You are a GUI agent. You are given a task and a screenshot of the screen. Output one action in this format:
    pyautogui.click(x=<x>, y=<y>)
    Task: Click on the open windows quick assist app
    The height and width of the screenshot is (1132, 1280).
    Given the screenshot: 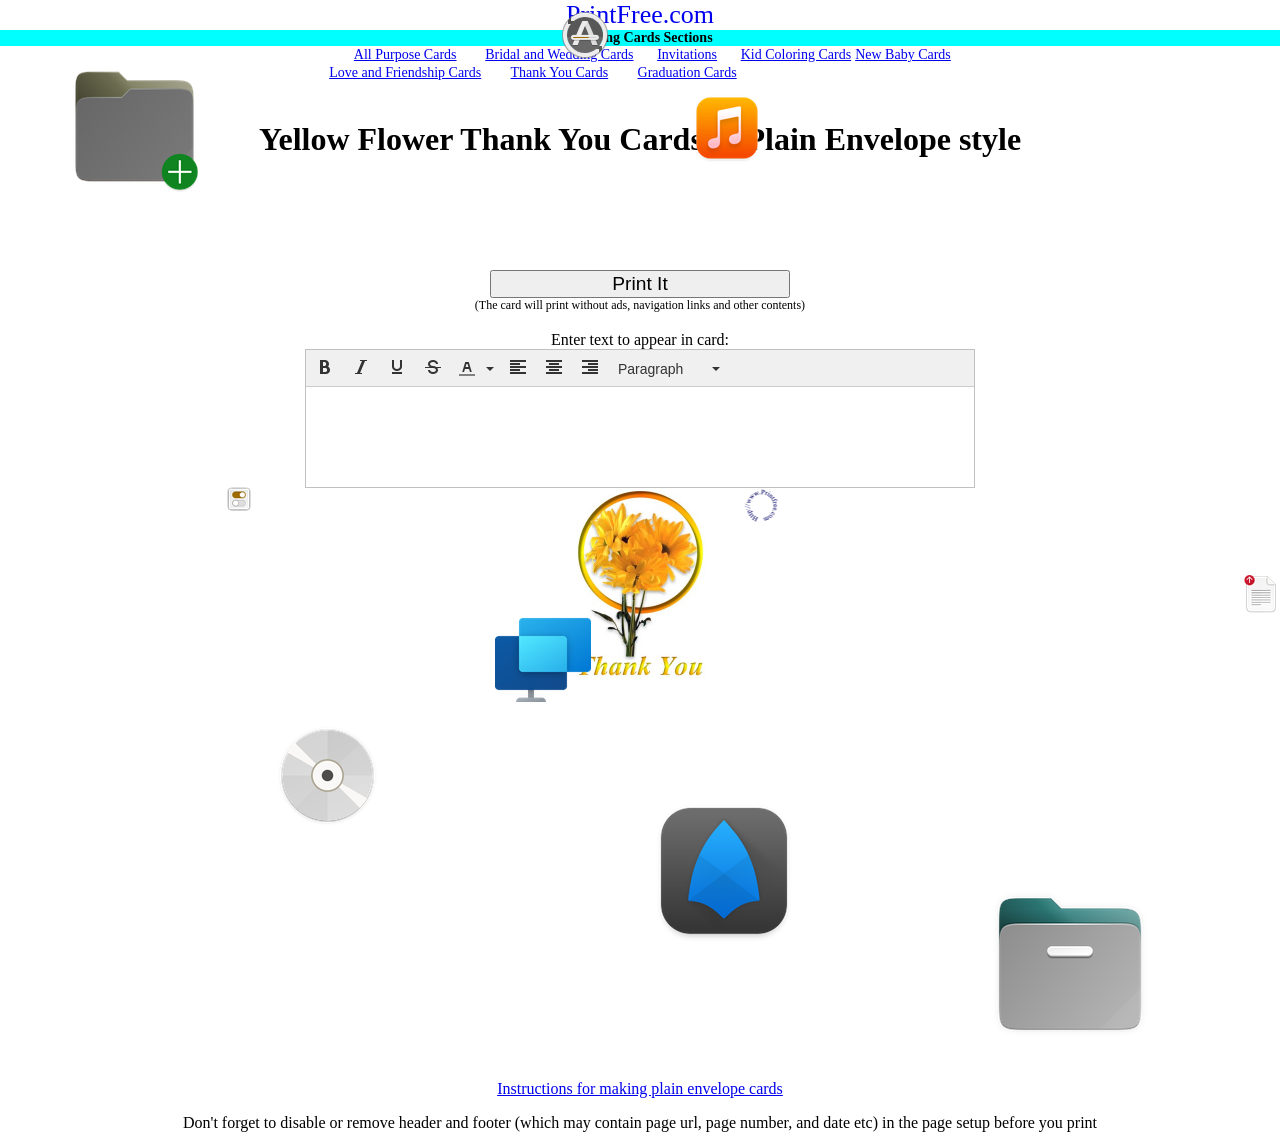 What is the action you would take?
    pyautogui.click(x=543, y=654)
    